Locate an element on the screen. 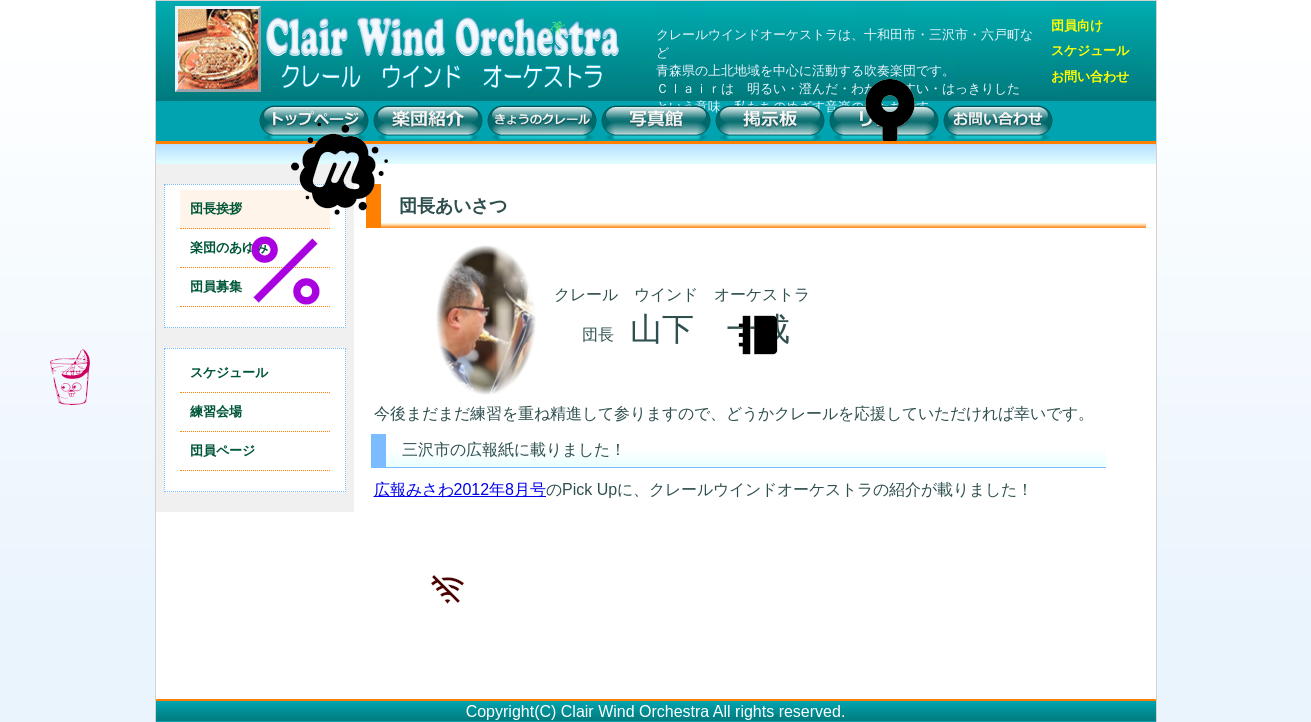  apache cloudstack logo is located at coordinates (556, 28).